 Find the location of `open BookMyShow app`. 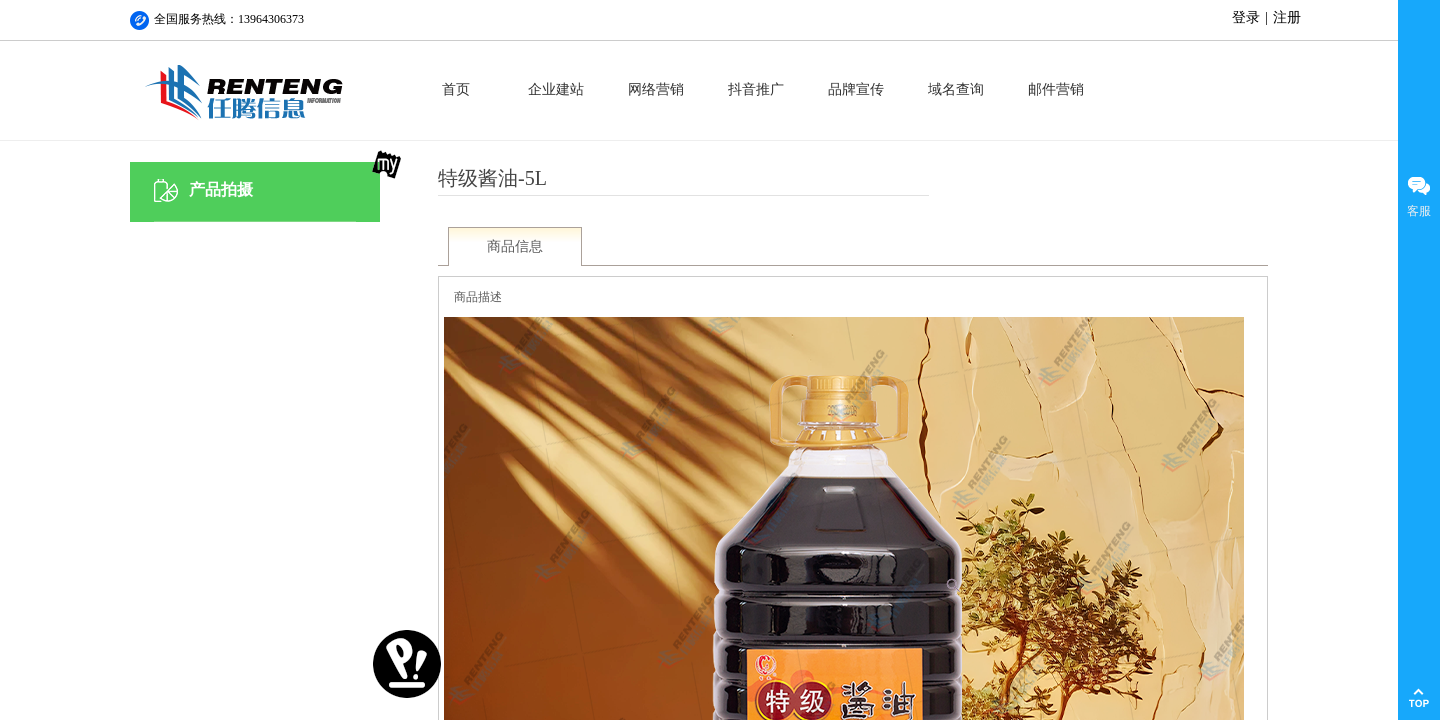

open BookMyShow app is located at coordinates (386, 164).